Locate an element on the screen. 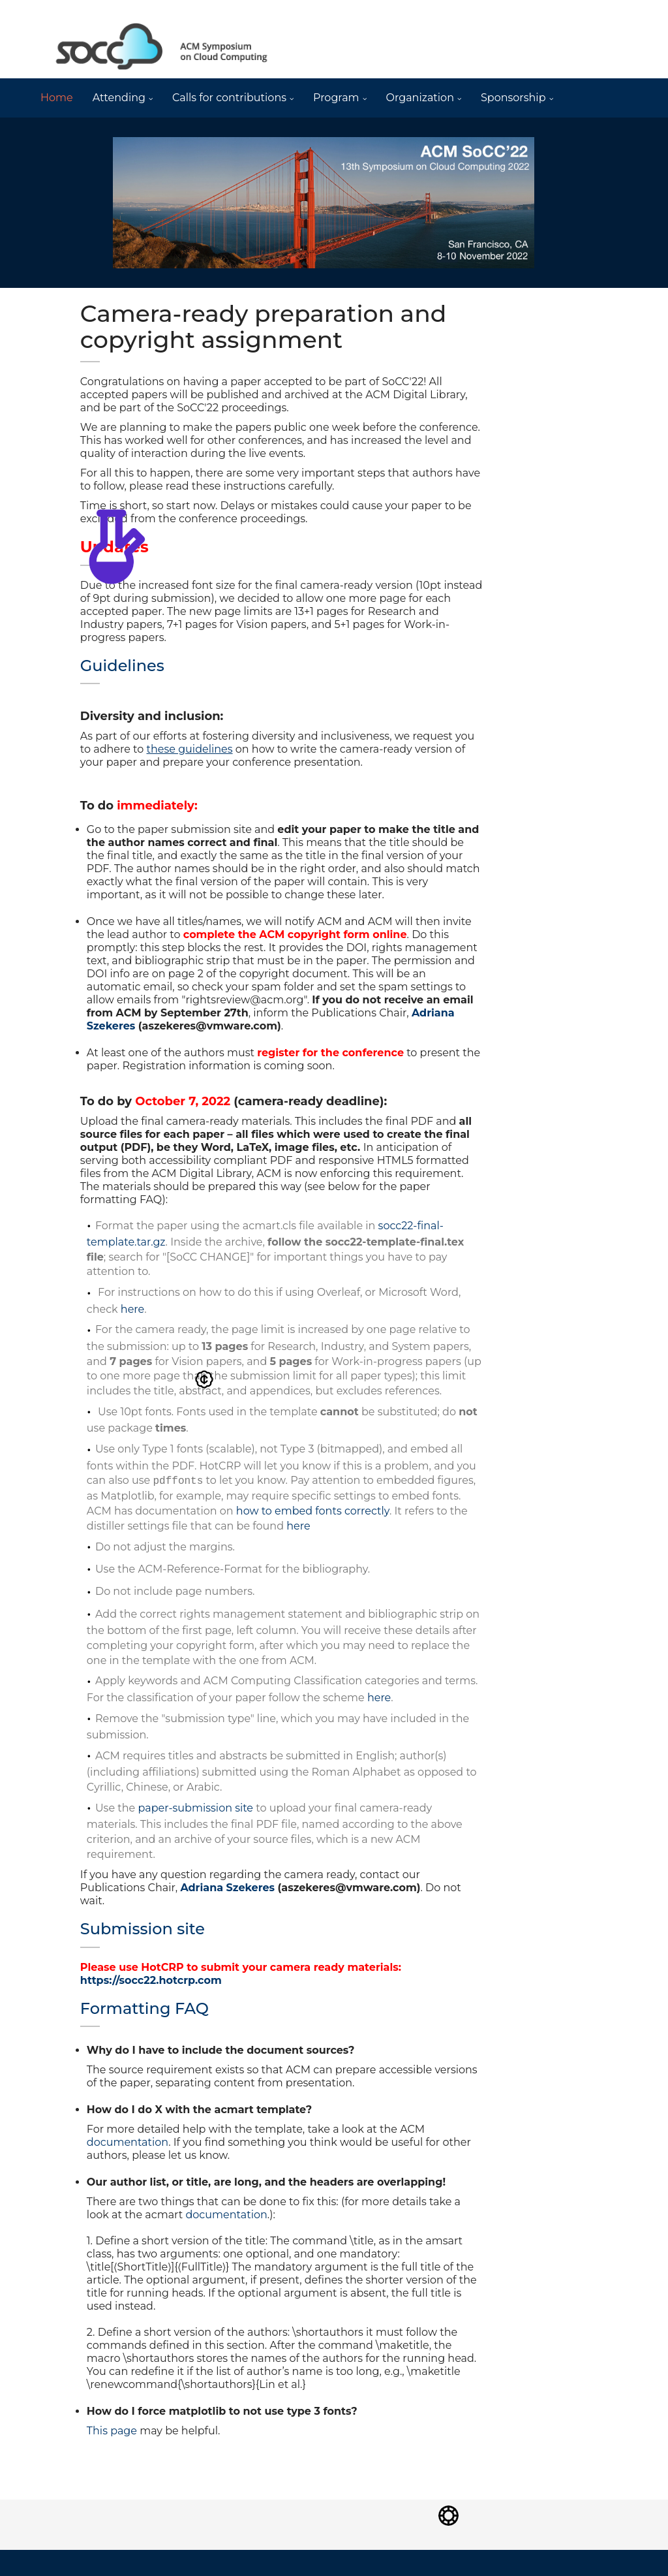 The height and width of the screenshot is (2576, 668). access casino or gambling games is located at coordinates (448, 2515).